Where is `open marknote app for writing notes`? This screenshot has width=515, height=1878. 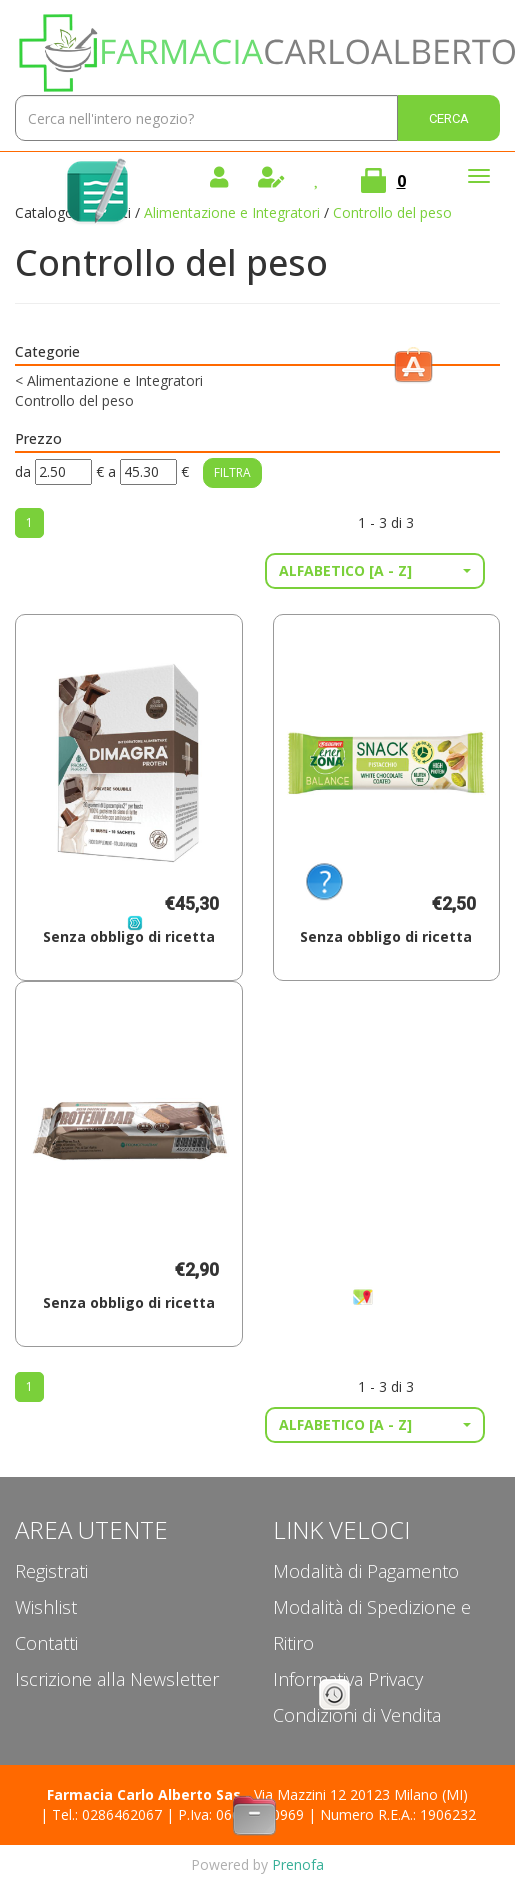 open marknote app for writing notes is located at coordinates (97, 191).